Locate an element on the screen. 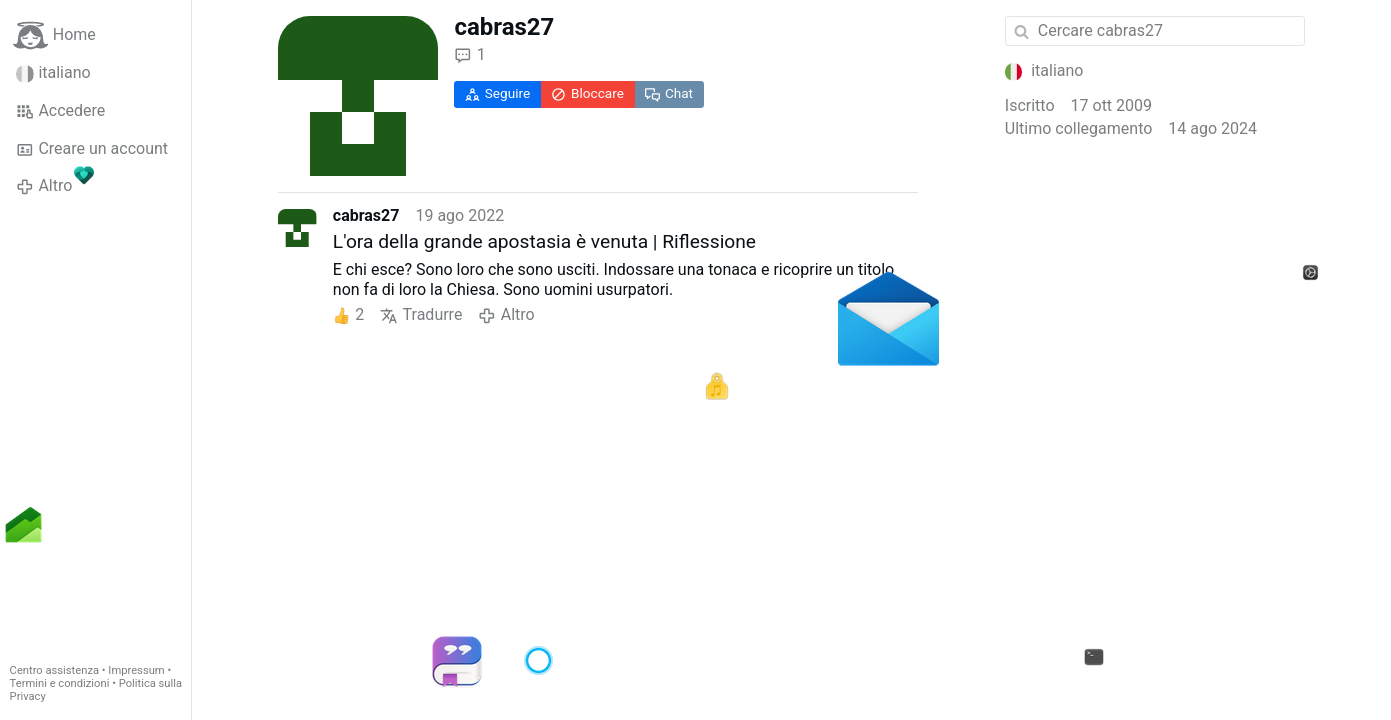 This screenshot has width=1391, height=720. open the microsoft family safety app is located at coordinates (84, 175).